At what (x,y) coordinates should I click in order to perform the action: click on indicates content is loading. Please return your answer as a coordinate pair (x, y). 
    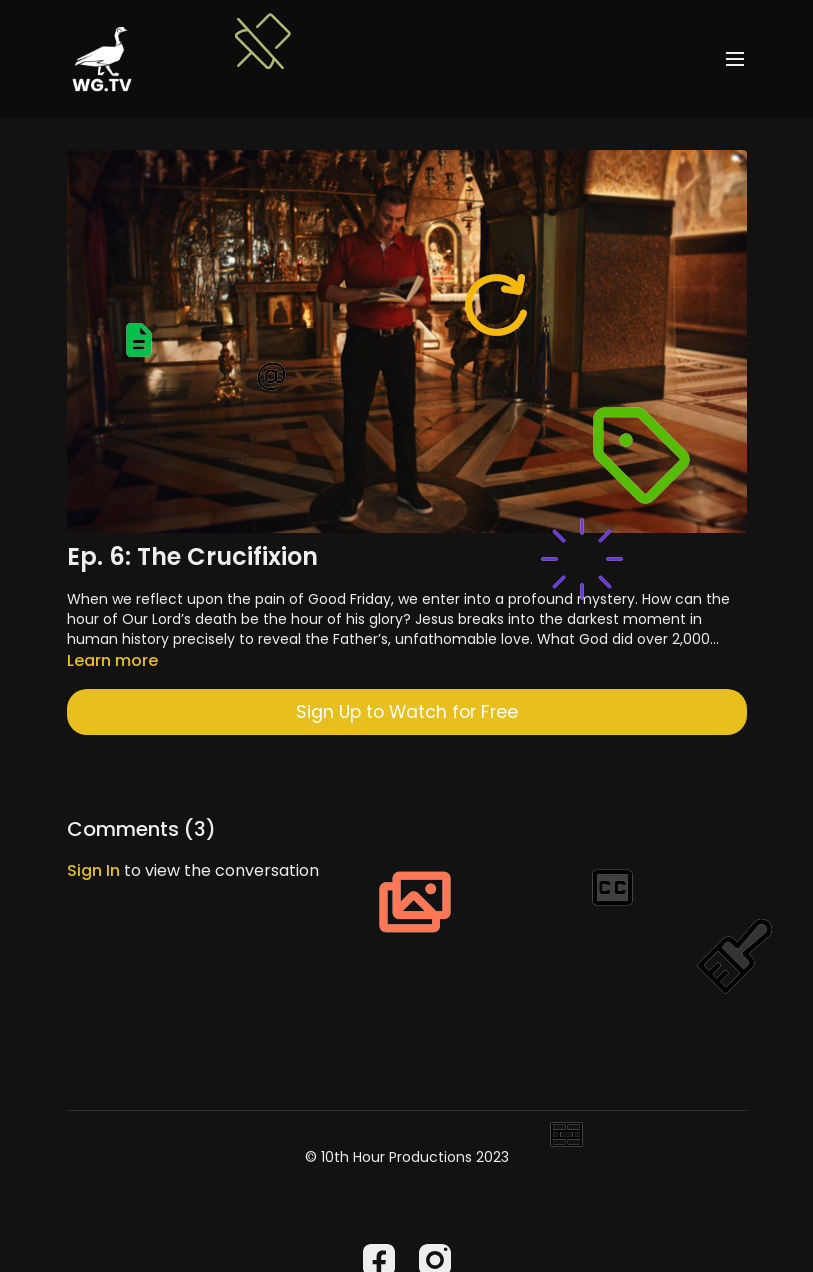
    Looking at the image, I should click on (582, 559).